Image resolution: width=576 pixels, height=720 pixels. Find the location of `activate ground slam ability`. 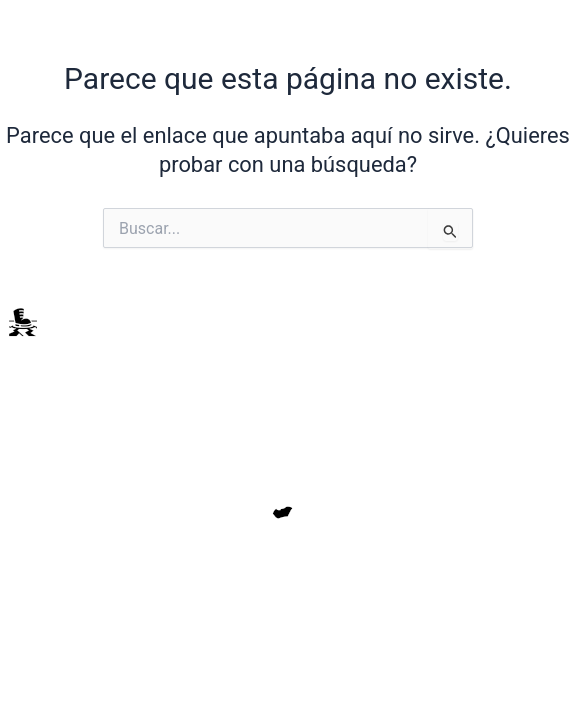

activate ground slam ability is located at coordinates (23, 322).